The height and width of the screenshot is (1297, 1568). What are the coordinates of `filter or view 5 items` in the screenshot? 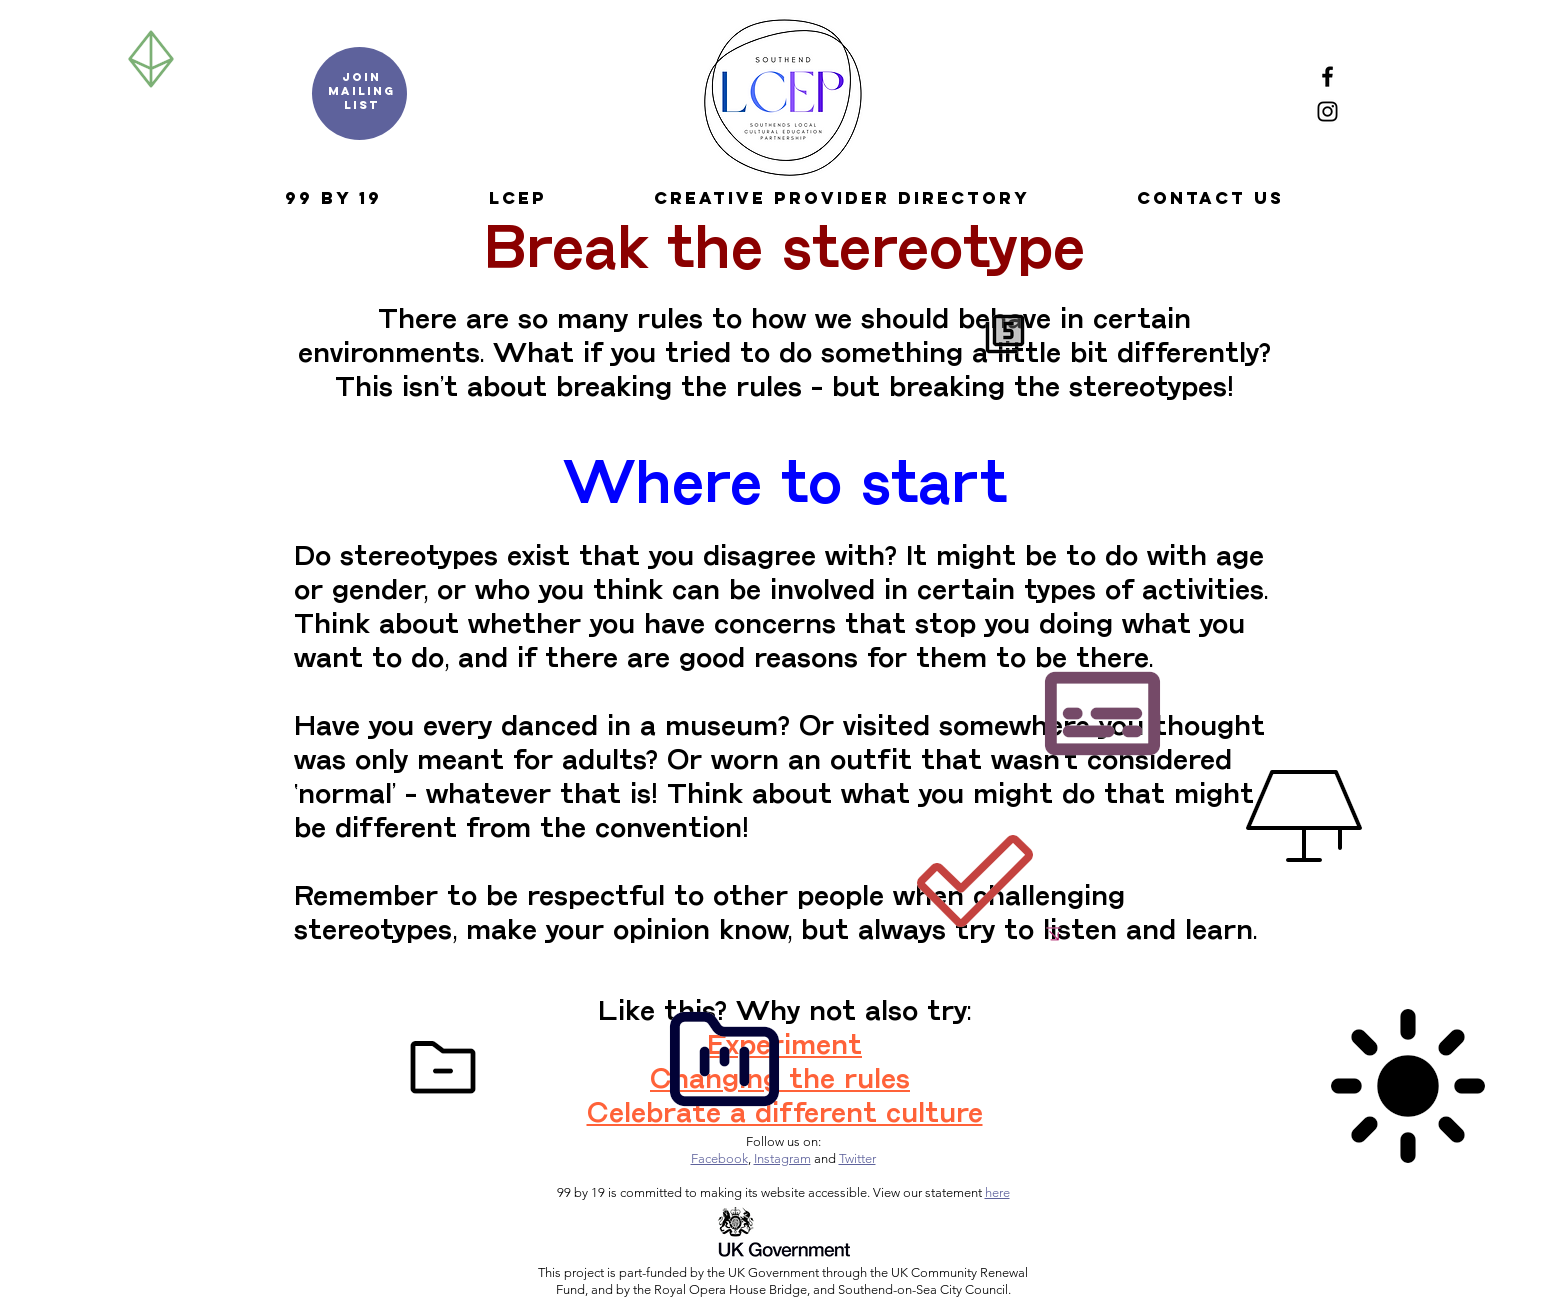 It's located at (1005, 334).